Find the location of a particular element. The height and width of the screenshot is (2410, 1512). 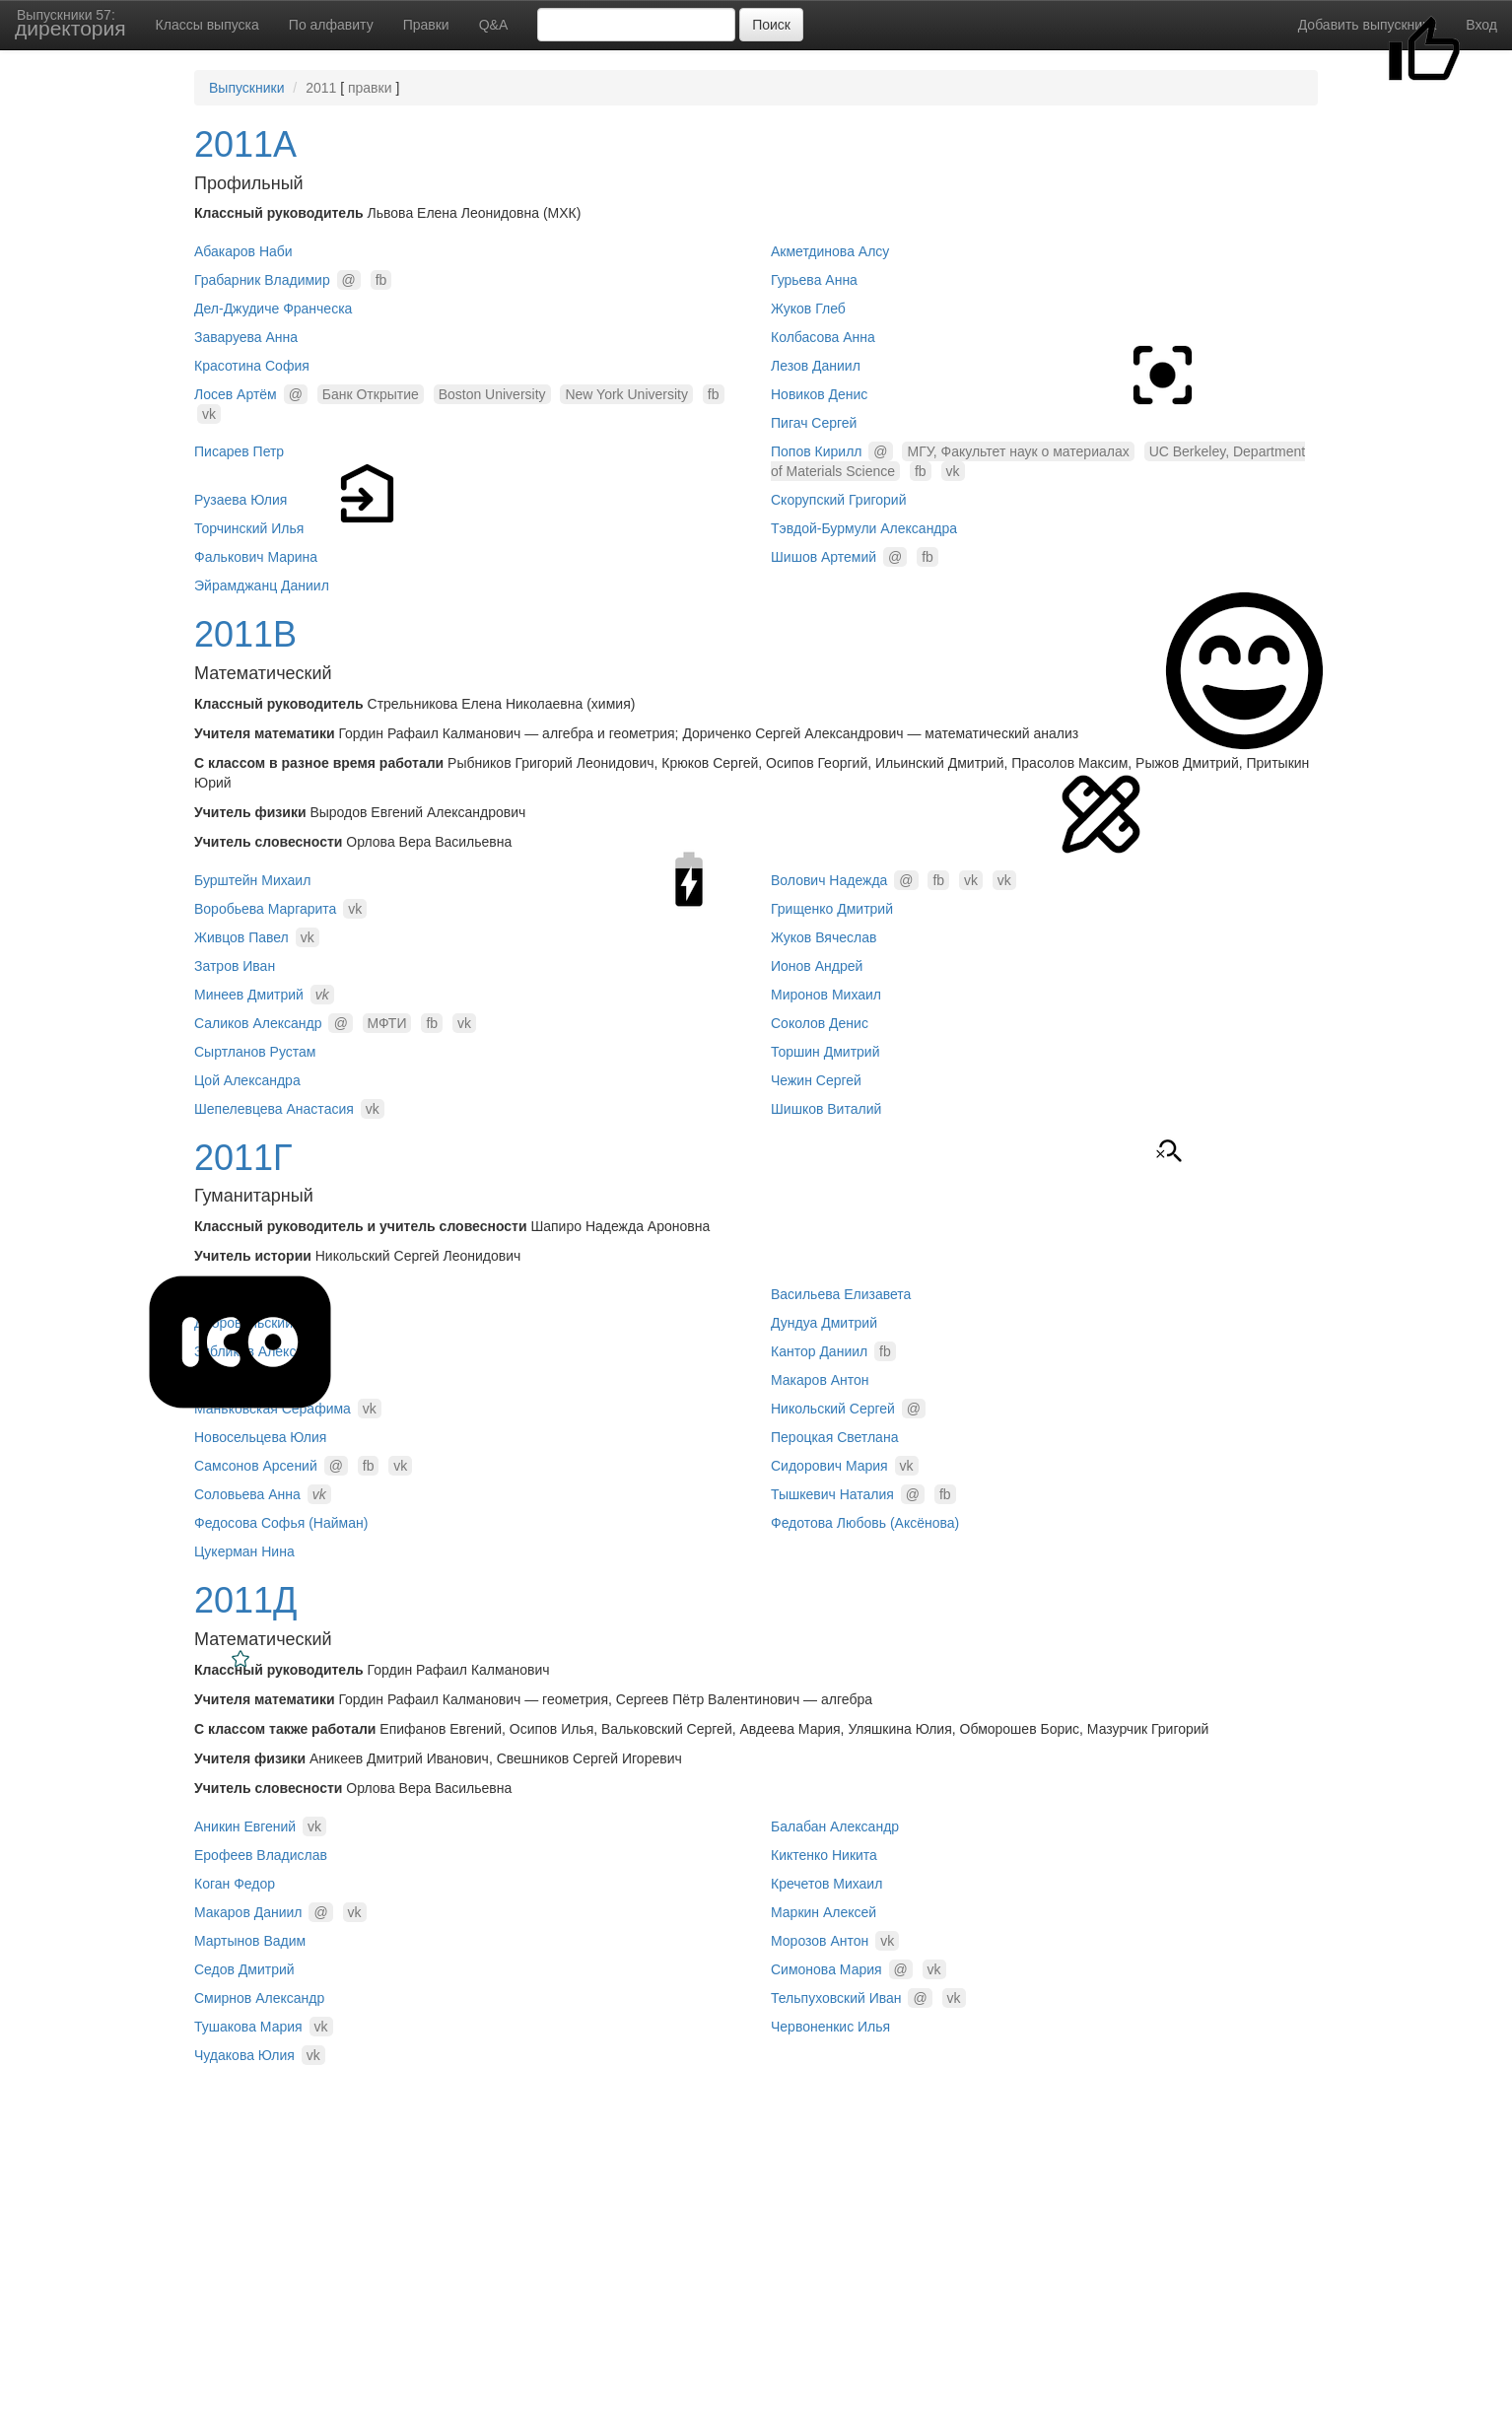

search is disabled or unavailable is located at coordinates (1171, 1151).